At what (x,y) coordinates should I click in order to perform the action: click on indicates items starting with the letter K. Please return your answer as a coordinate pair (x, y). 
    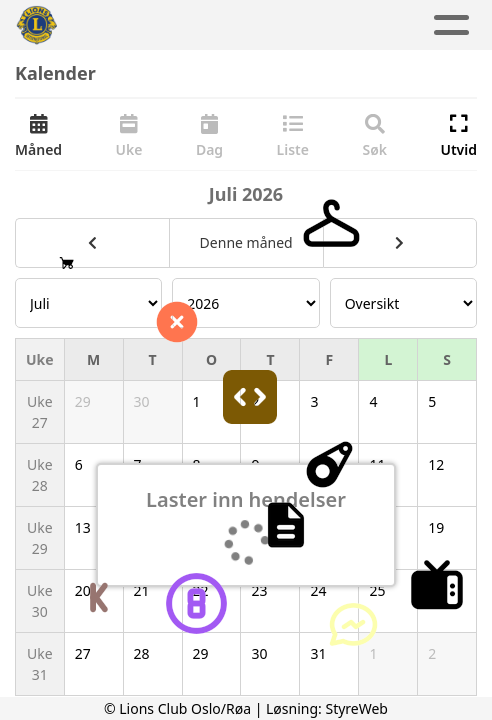
    Looking at the image, I should click on (97, 597).